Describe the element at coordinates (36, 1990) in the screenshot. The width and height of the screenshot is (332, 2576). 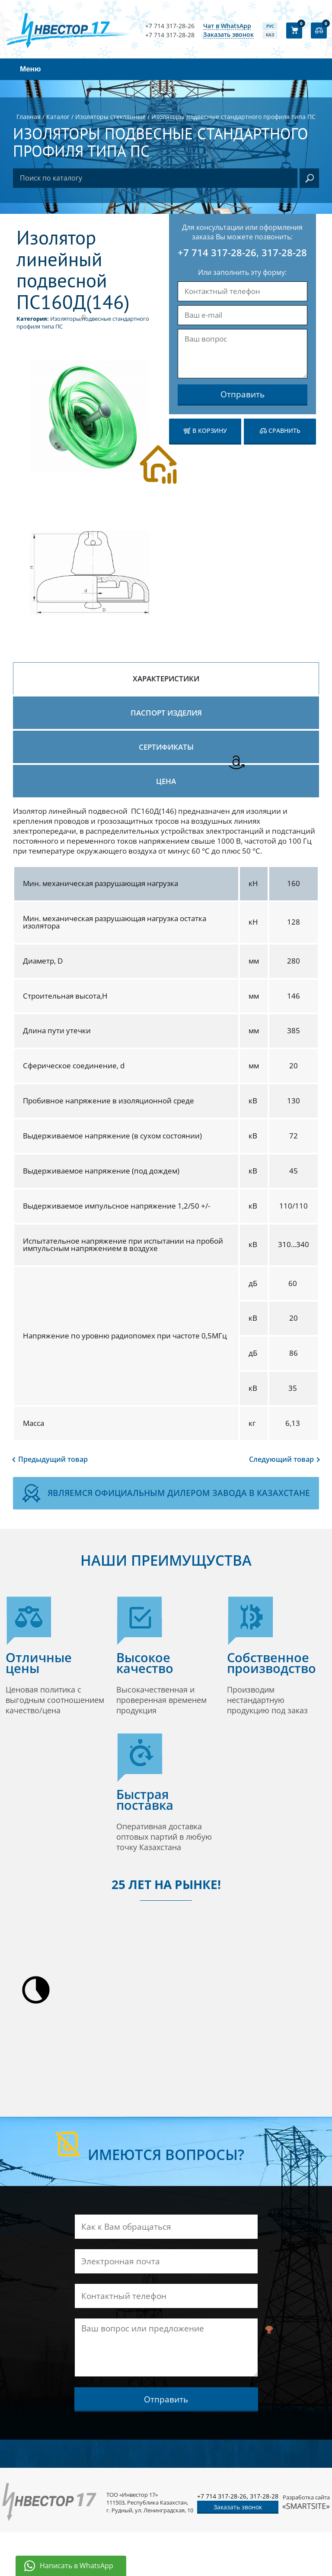
I see `indicates 40% progress or completion` at that location.